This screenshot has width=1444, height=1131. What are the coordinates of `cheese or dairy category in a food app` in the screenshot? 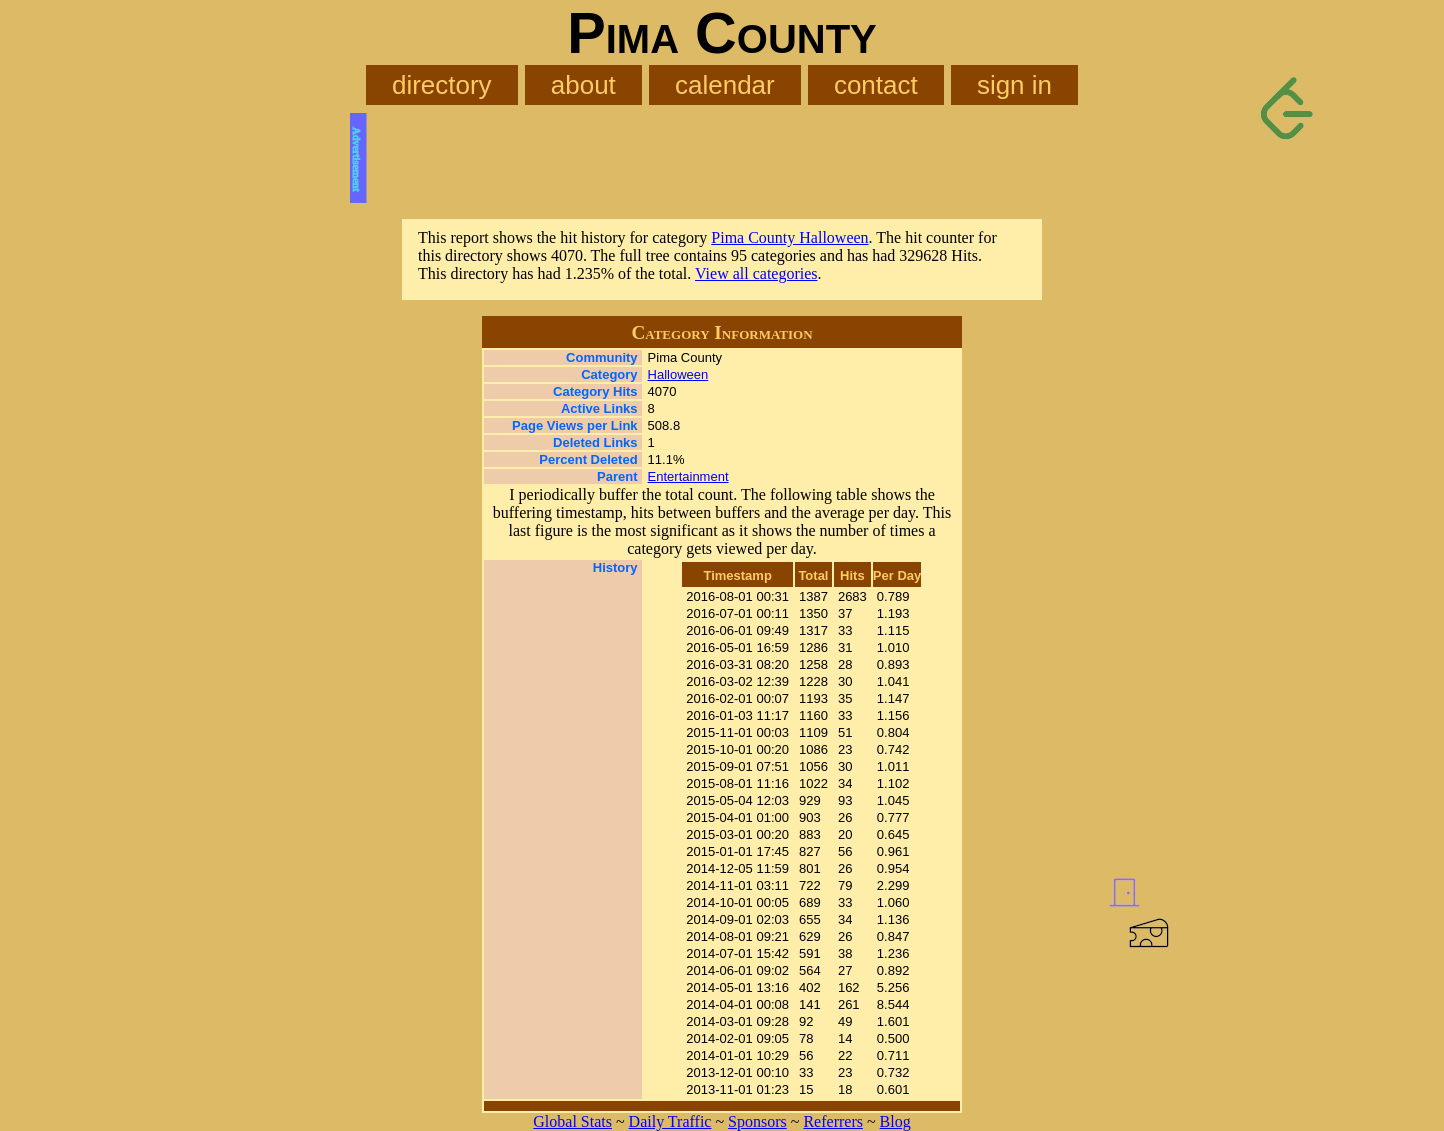 It's located at (1149, 935).